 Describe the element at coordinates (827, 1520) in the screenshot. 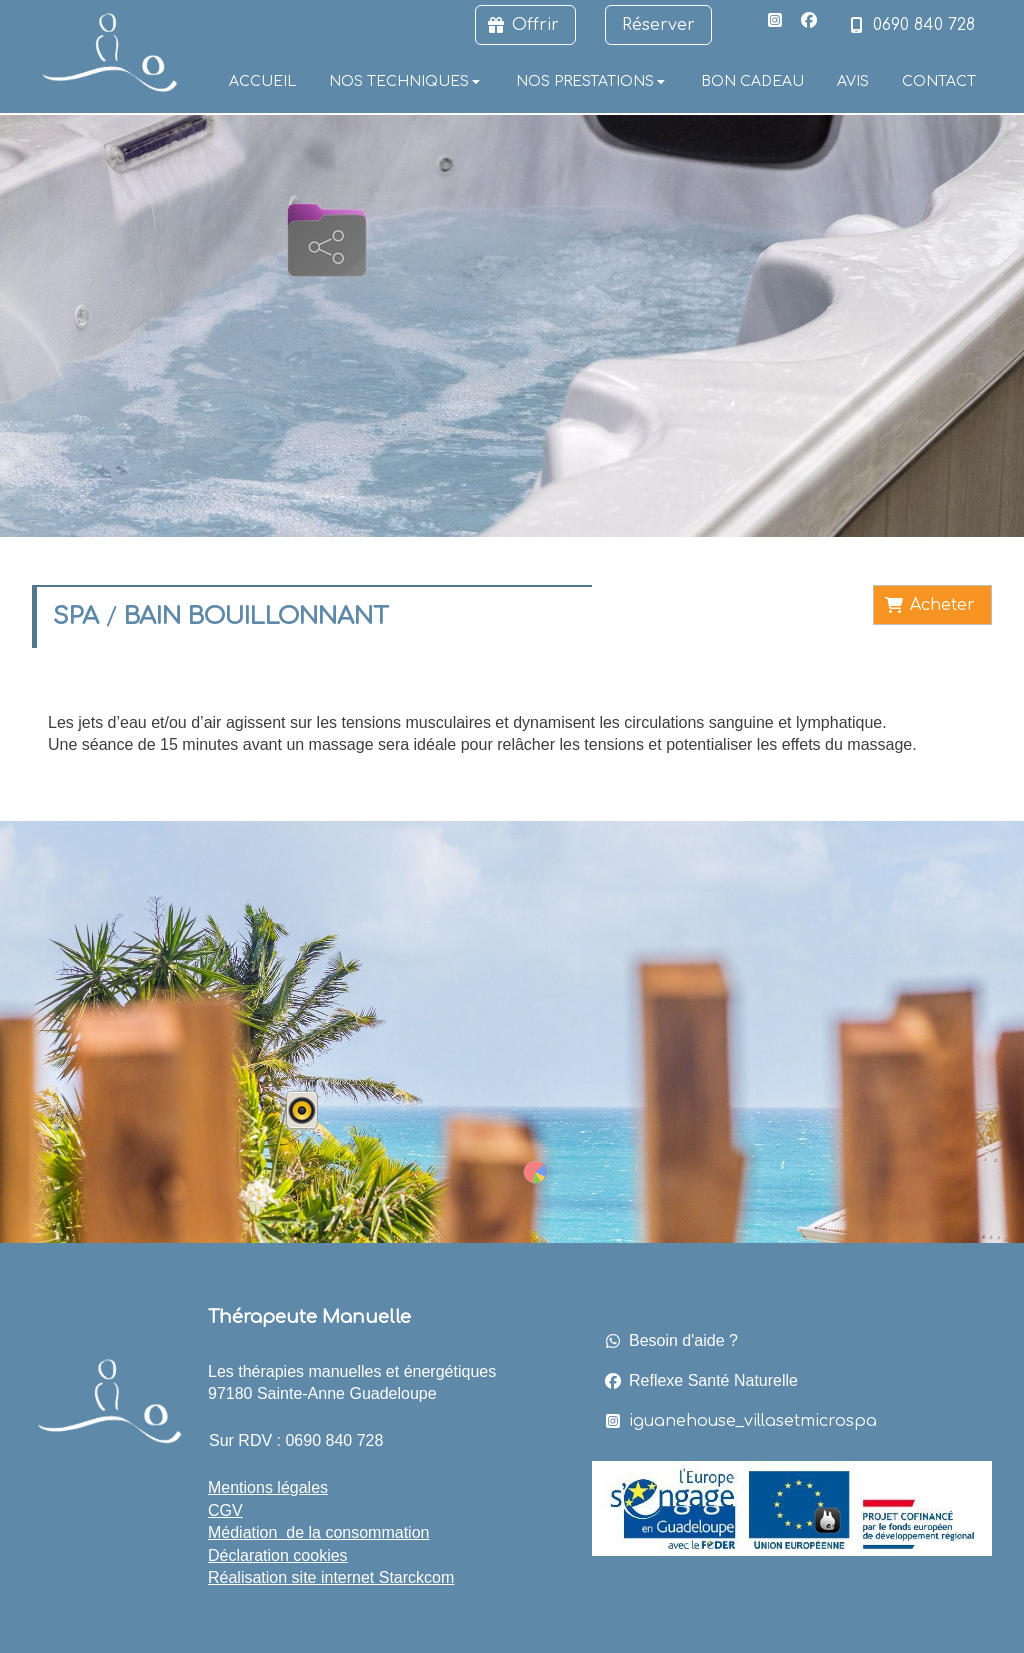

I see `launch the badland game app` at that location.